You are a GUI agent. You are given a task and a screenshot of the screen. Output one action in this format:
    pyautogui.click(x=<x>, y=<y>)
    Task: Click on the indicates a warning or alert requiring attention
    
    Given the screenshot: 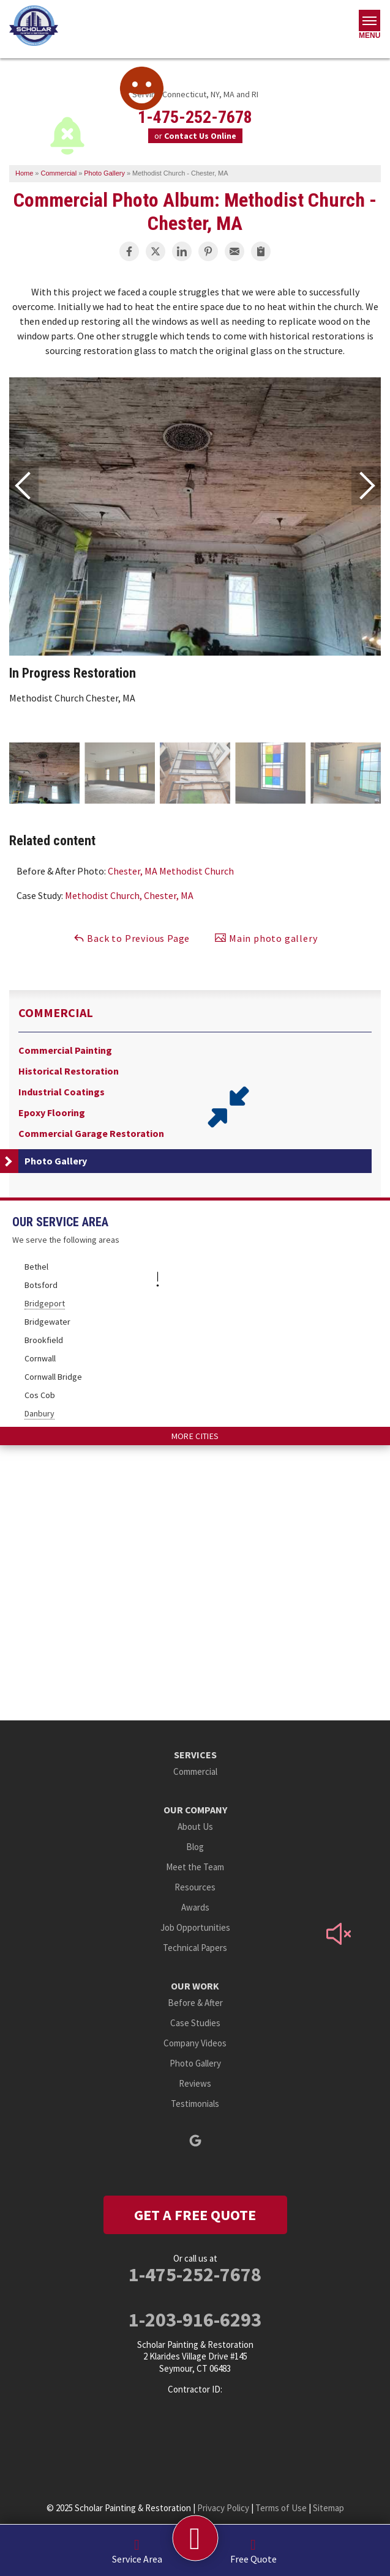 What is the action you would take?
    pyautogui.click(x=157, y=1279)
    